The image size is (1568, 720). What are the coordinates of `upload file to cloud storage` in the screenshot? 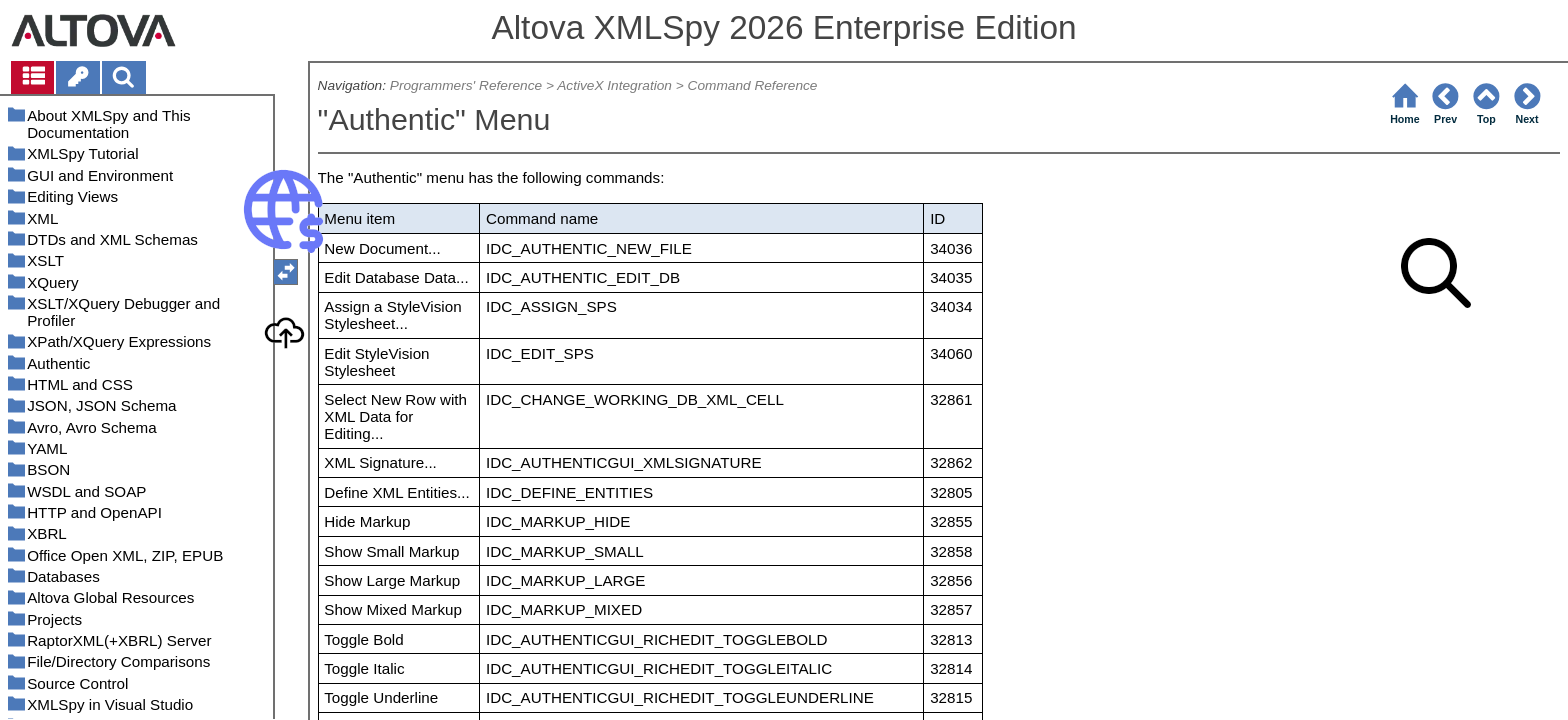 It's located at (284, 331).